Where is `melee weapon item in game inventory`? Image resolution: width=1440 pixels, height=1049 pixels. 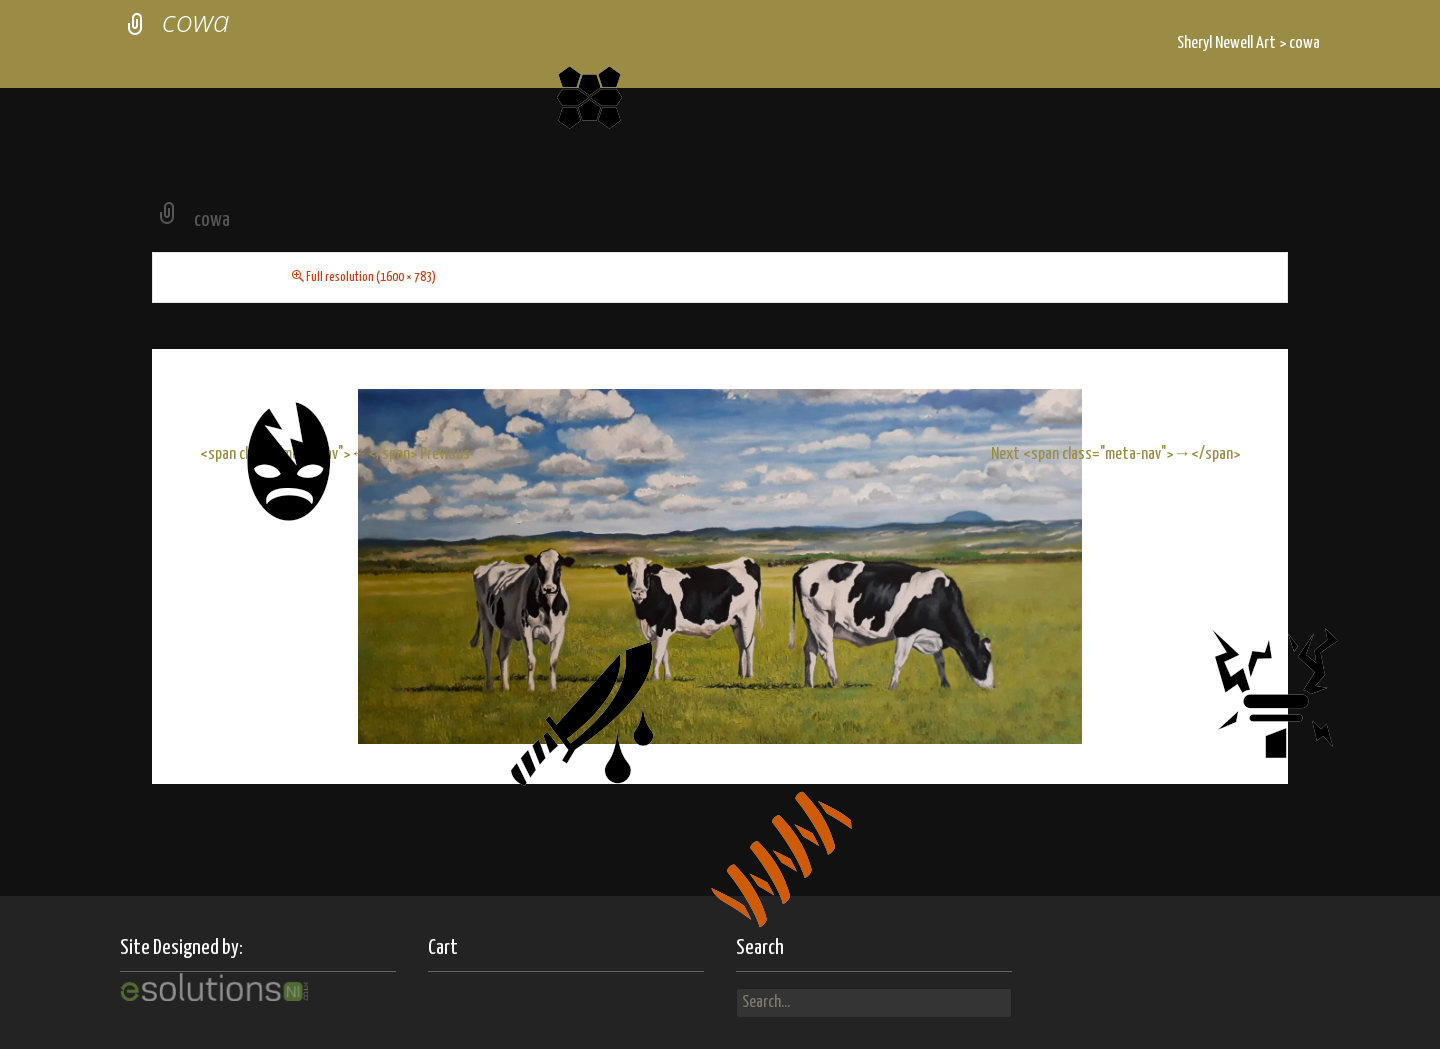 melee weapon item in game inventory is located at coordinates (582, 713).